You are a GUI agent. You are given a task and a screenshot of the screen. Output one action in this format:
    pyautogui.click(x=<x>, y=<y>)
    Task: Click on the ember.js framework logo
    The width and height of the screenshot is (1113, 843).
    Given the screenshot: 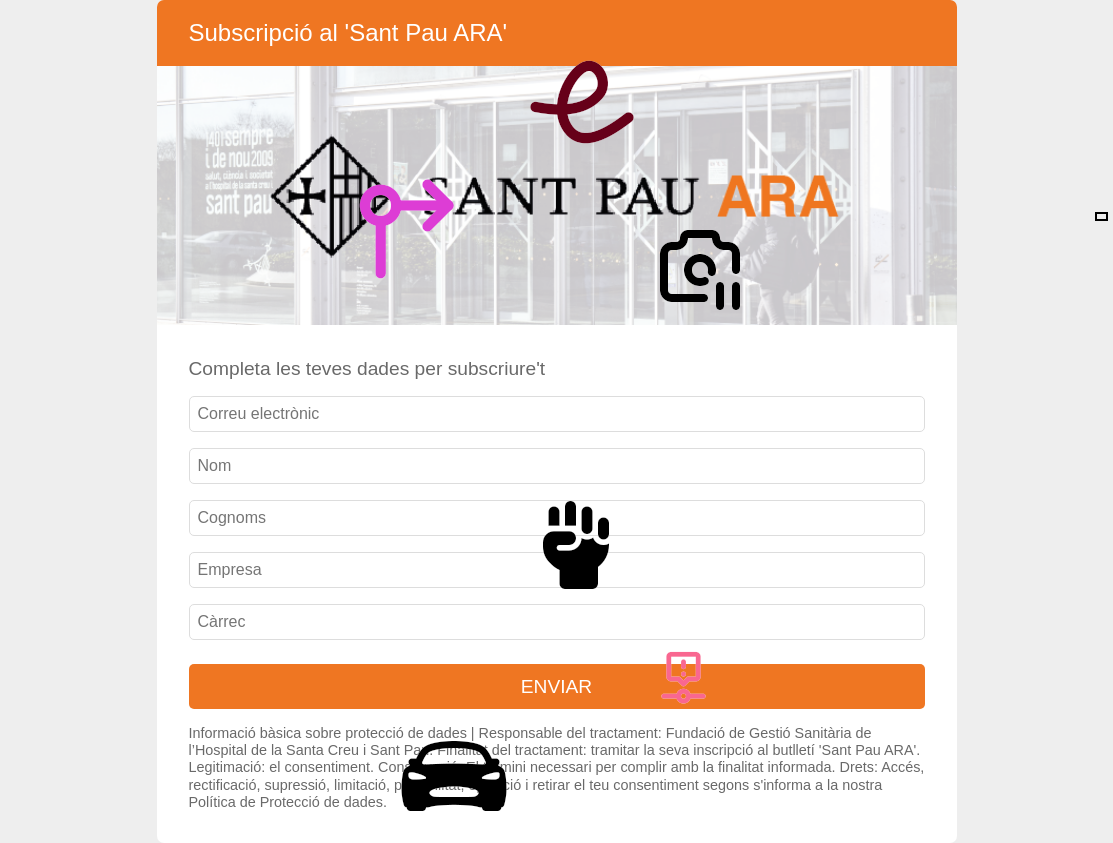 What is the action you would take?
    pyautogui.click(x=582, y=102)
    